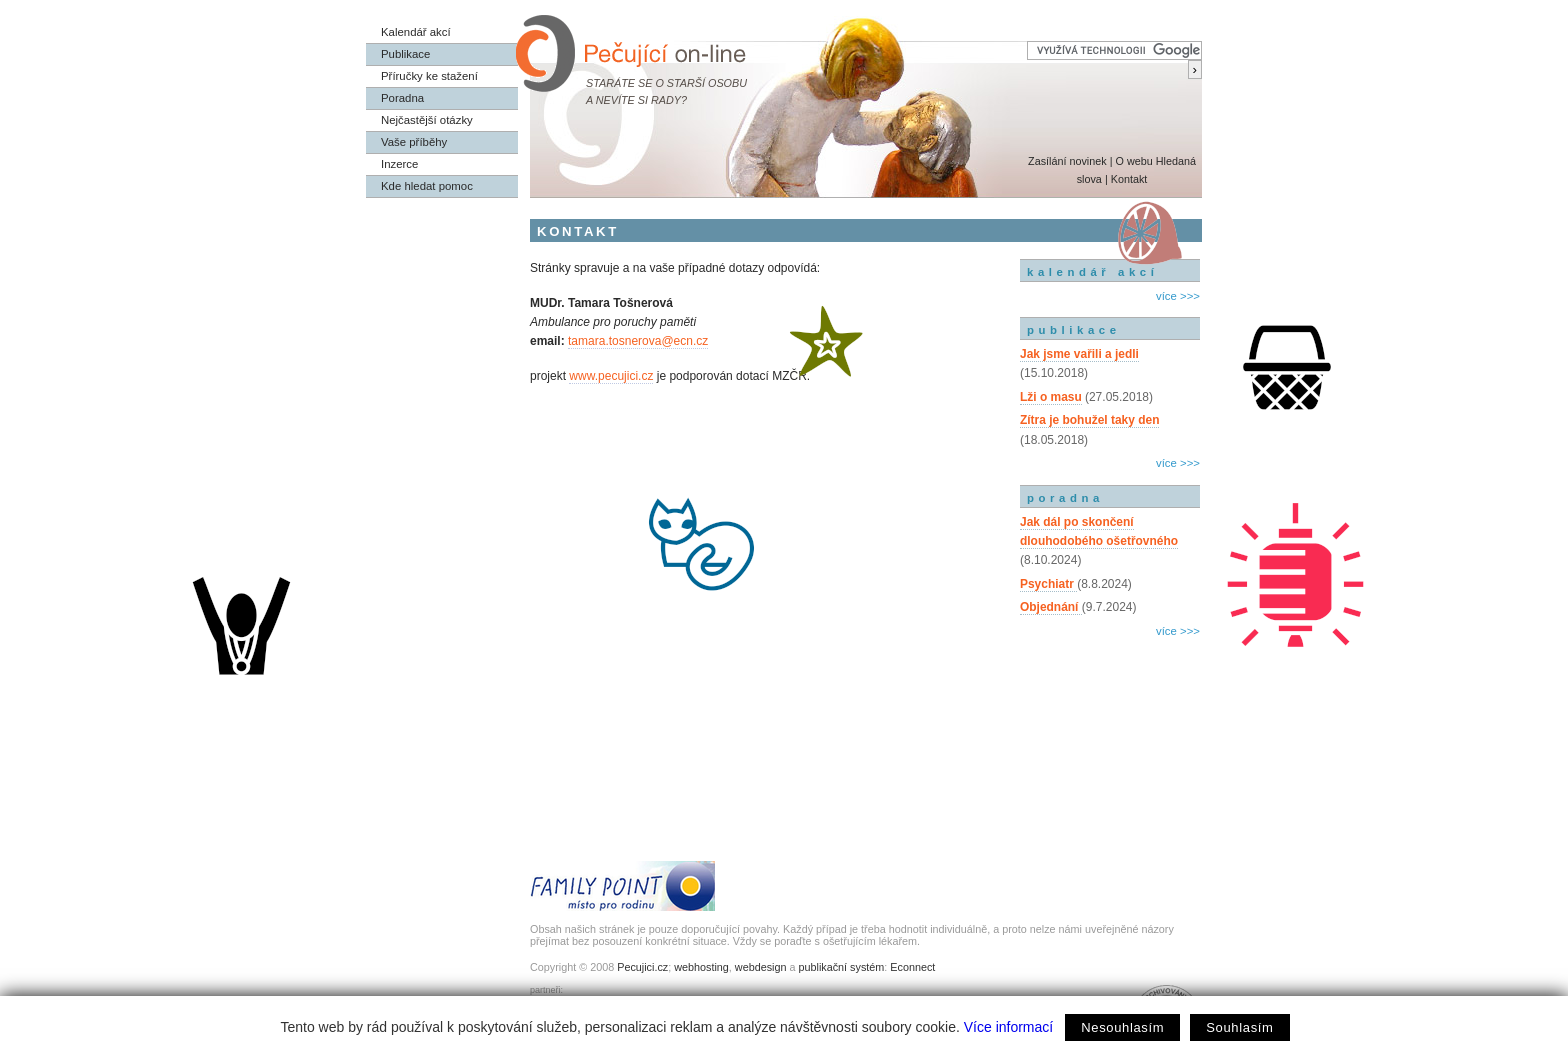 Image resolution: width=1568 pixels, height=1058 pixels. I want to click on indicates a beach or ocean-themed game level, so click(826, 341).